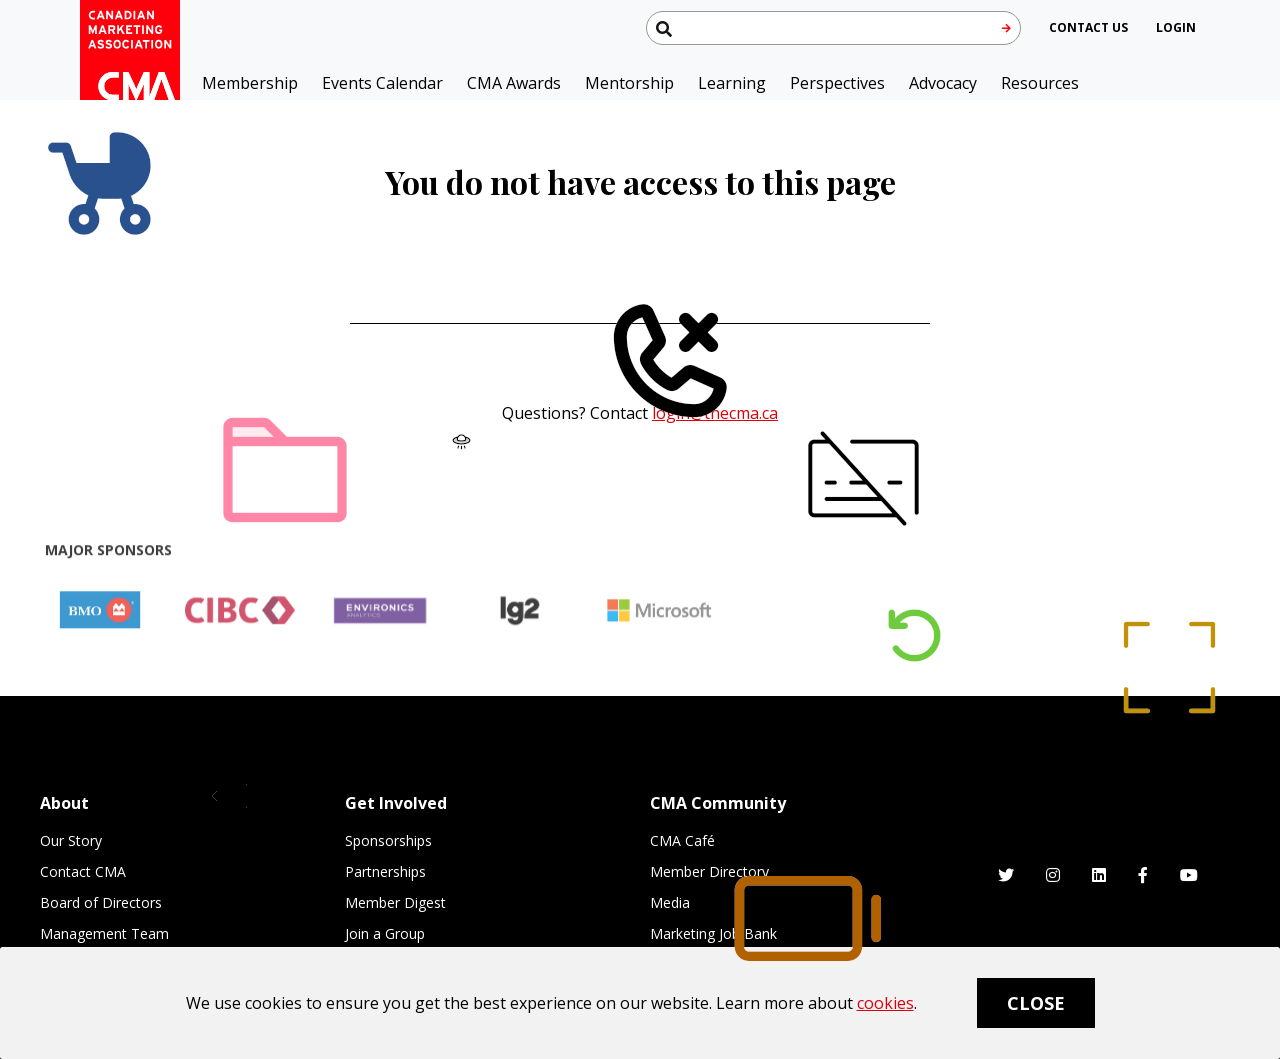  What do you see at coordinates (805, 918) in the screenshot?
I see `indicates battery is completely drained` at bounding box center [805, 918].